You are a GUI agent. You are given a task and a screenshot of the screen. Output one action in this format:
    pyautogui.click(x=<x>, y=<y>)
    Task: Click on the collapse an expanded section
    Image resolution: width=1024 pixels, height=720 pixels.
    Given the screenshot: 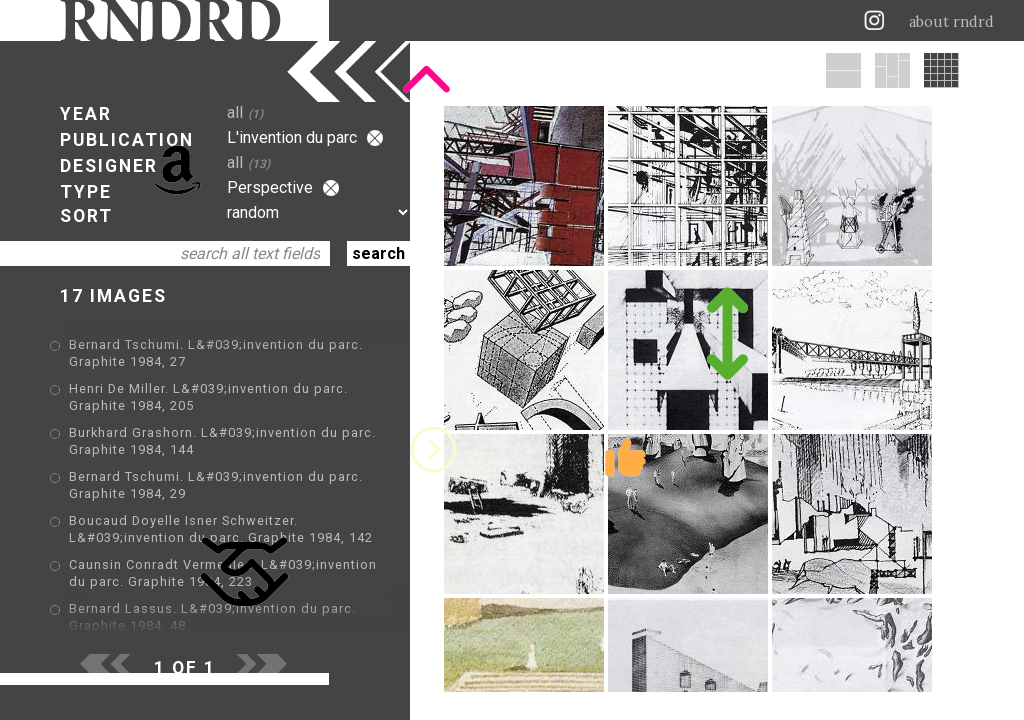 What is the action you would take?
    pyautogui.click(x=426, y=82)
    